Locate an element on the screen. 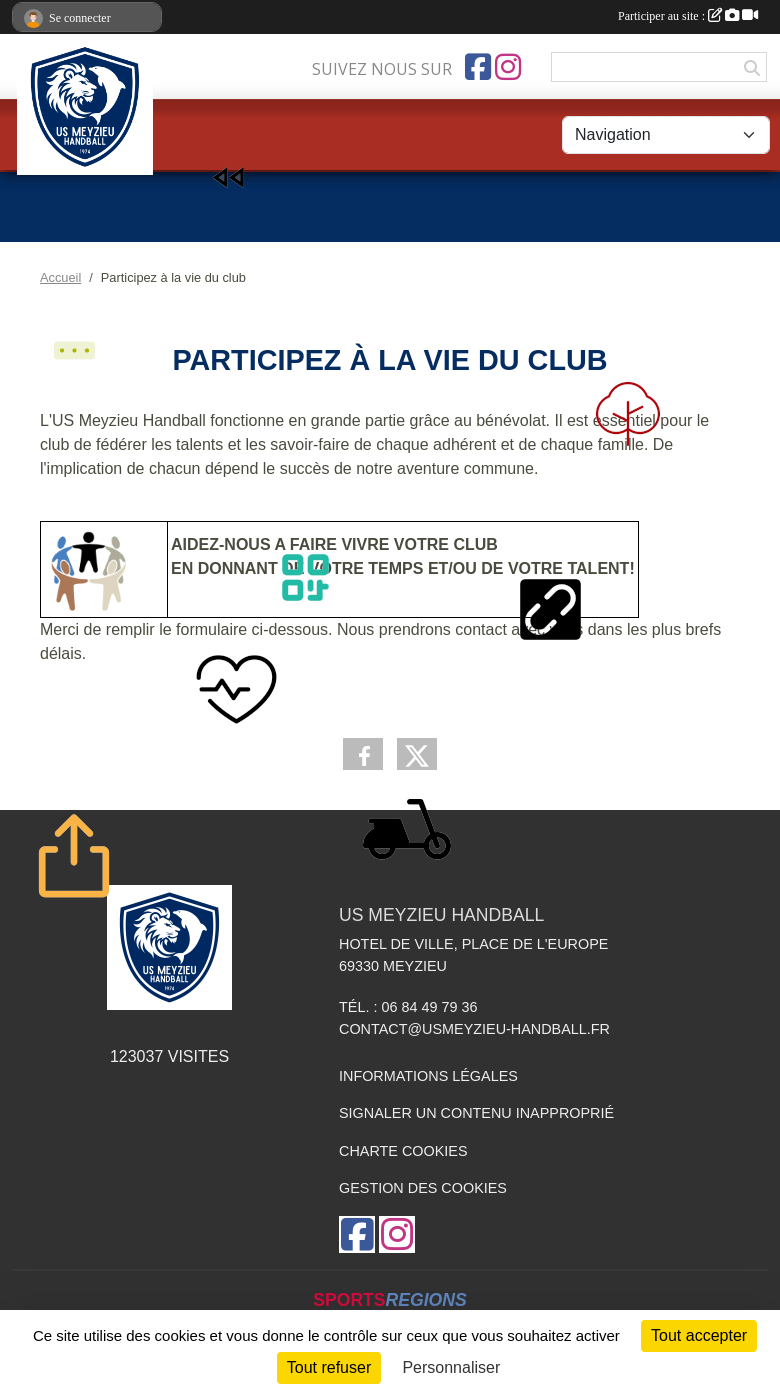  view health or fitness tracking data is located at coordinates (236, 686).